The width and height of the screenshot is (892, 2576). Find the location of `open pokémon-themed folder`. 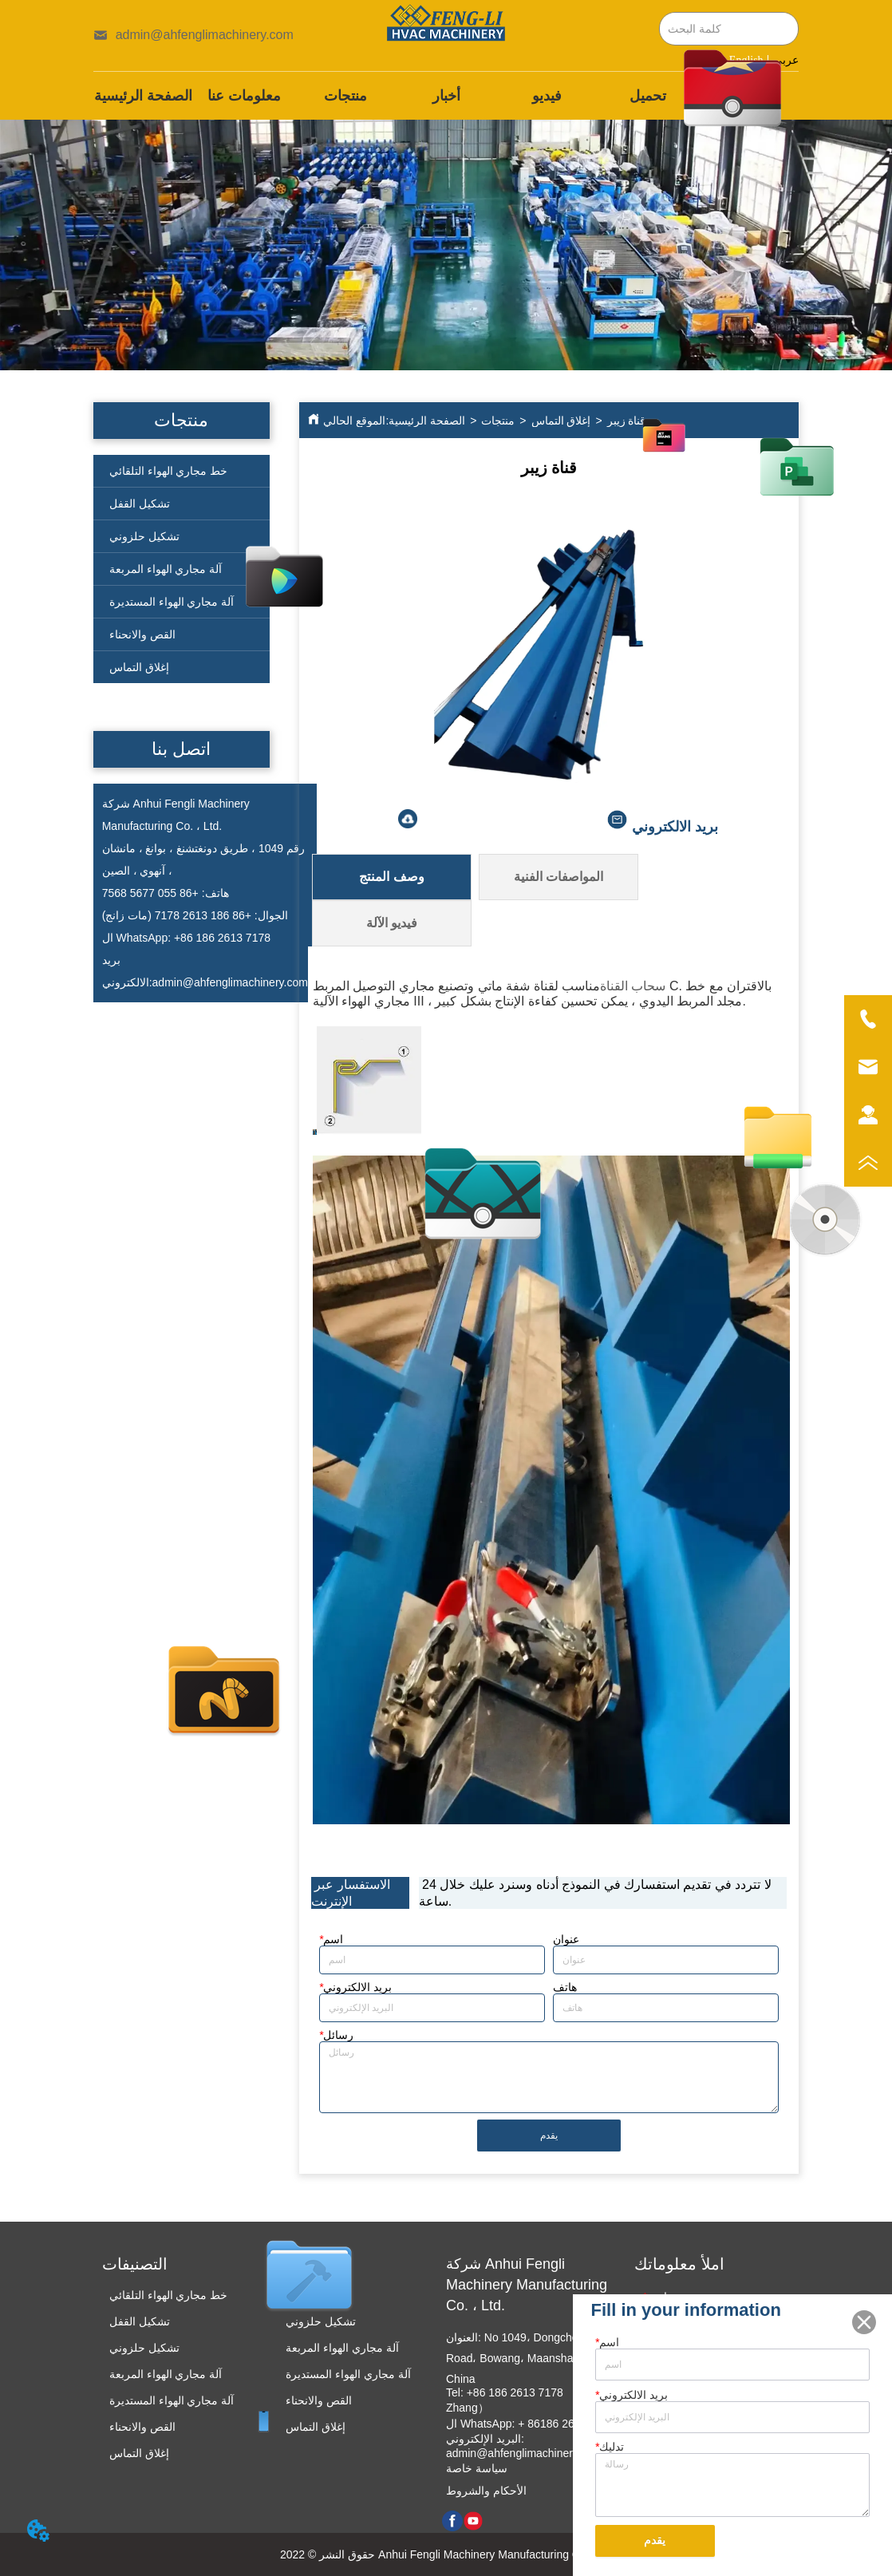

open pokémon-themed folder is located at coordinates (732, 90).